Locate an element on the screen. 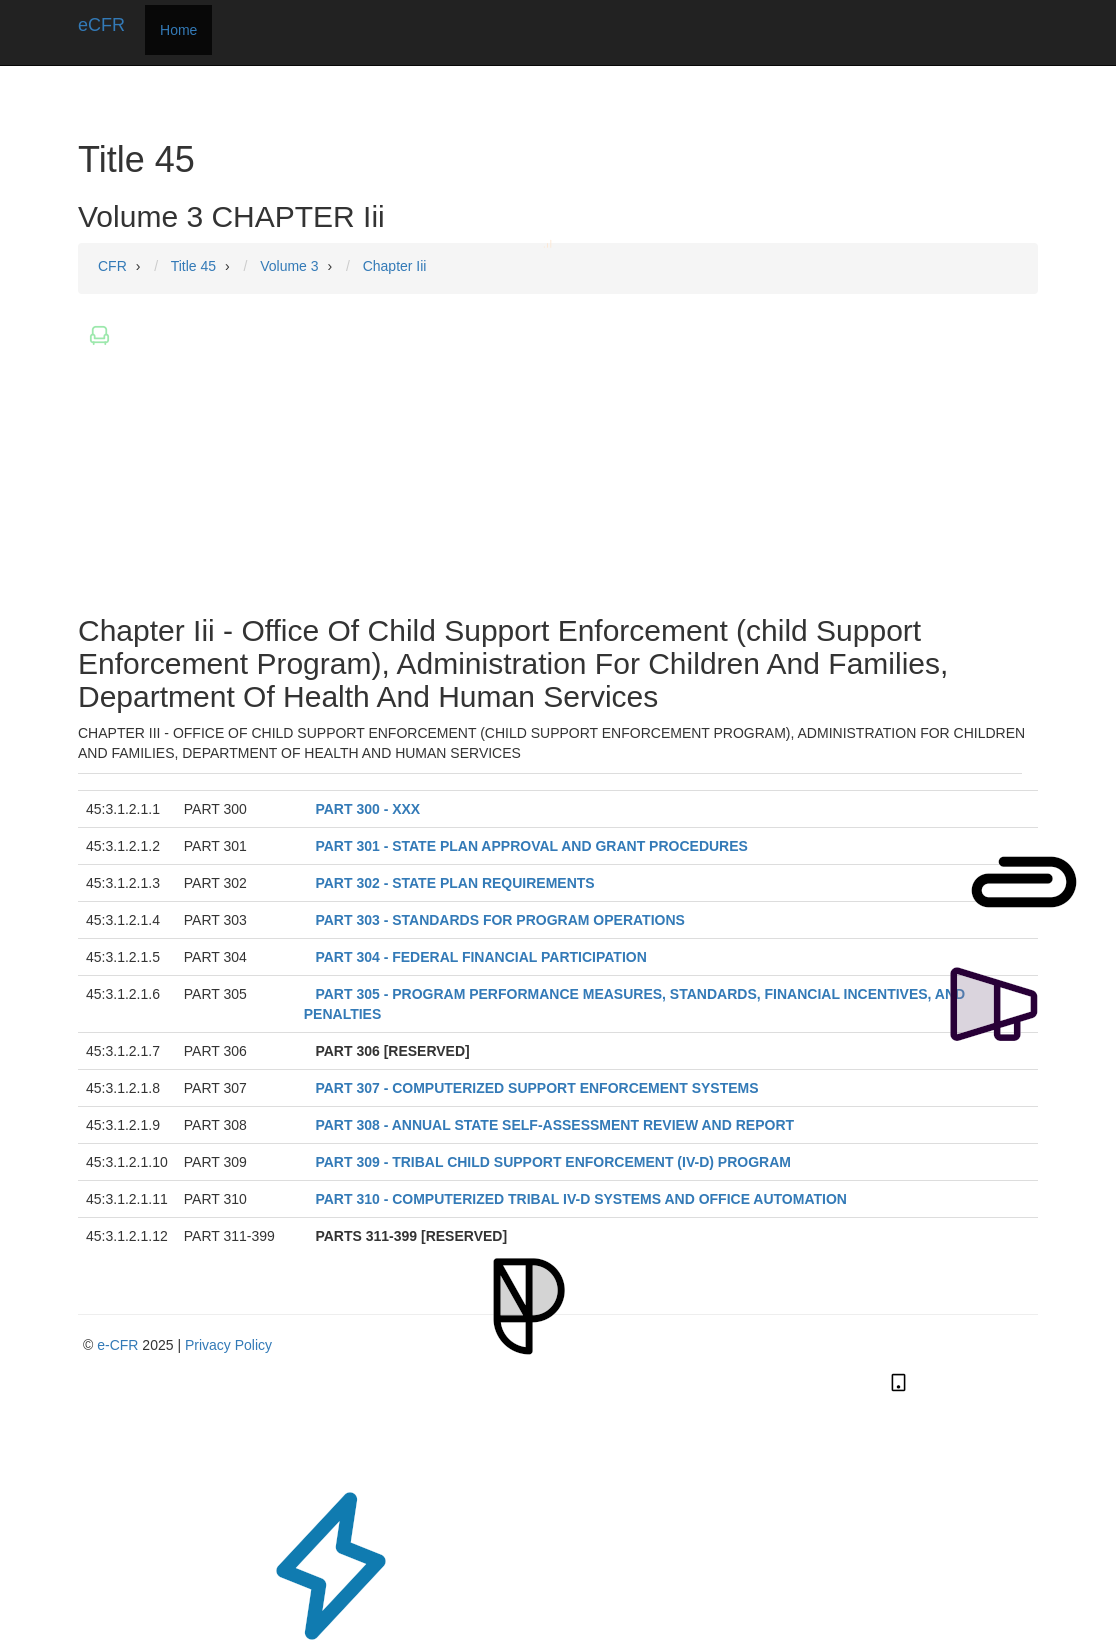 The image size is (1116, 1650). switch to tablet view is located at coordinates (898, 1382).